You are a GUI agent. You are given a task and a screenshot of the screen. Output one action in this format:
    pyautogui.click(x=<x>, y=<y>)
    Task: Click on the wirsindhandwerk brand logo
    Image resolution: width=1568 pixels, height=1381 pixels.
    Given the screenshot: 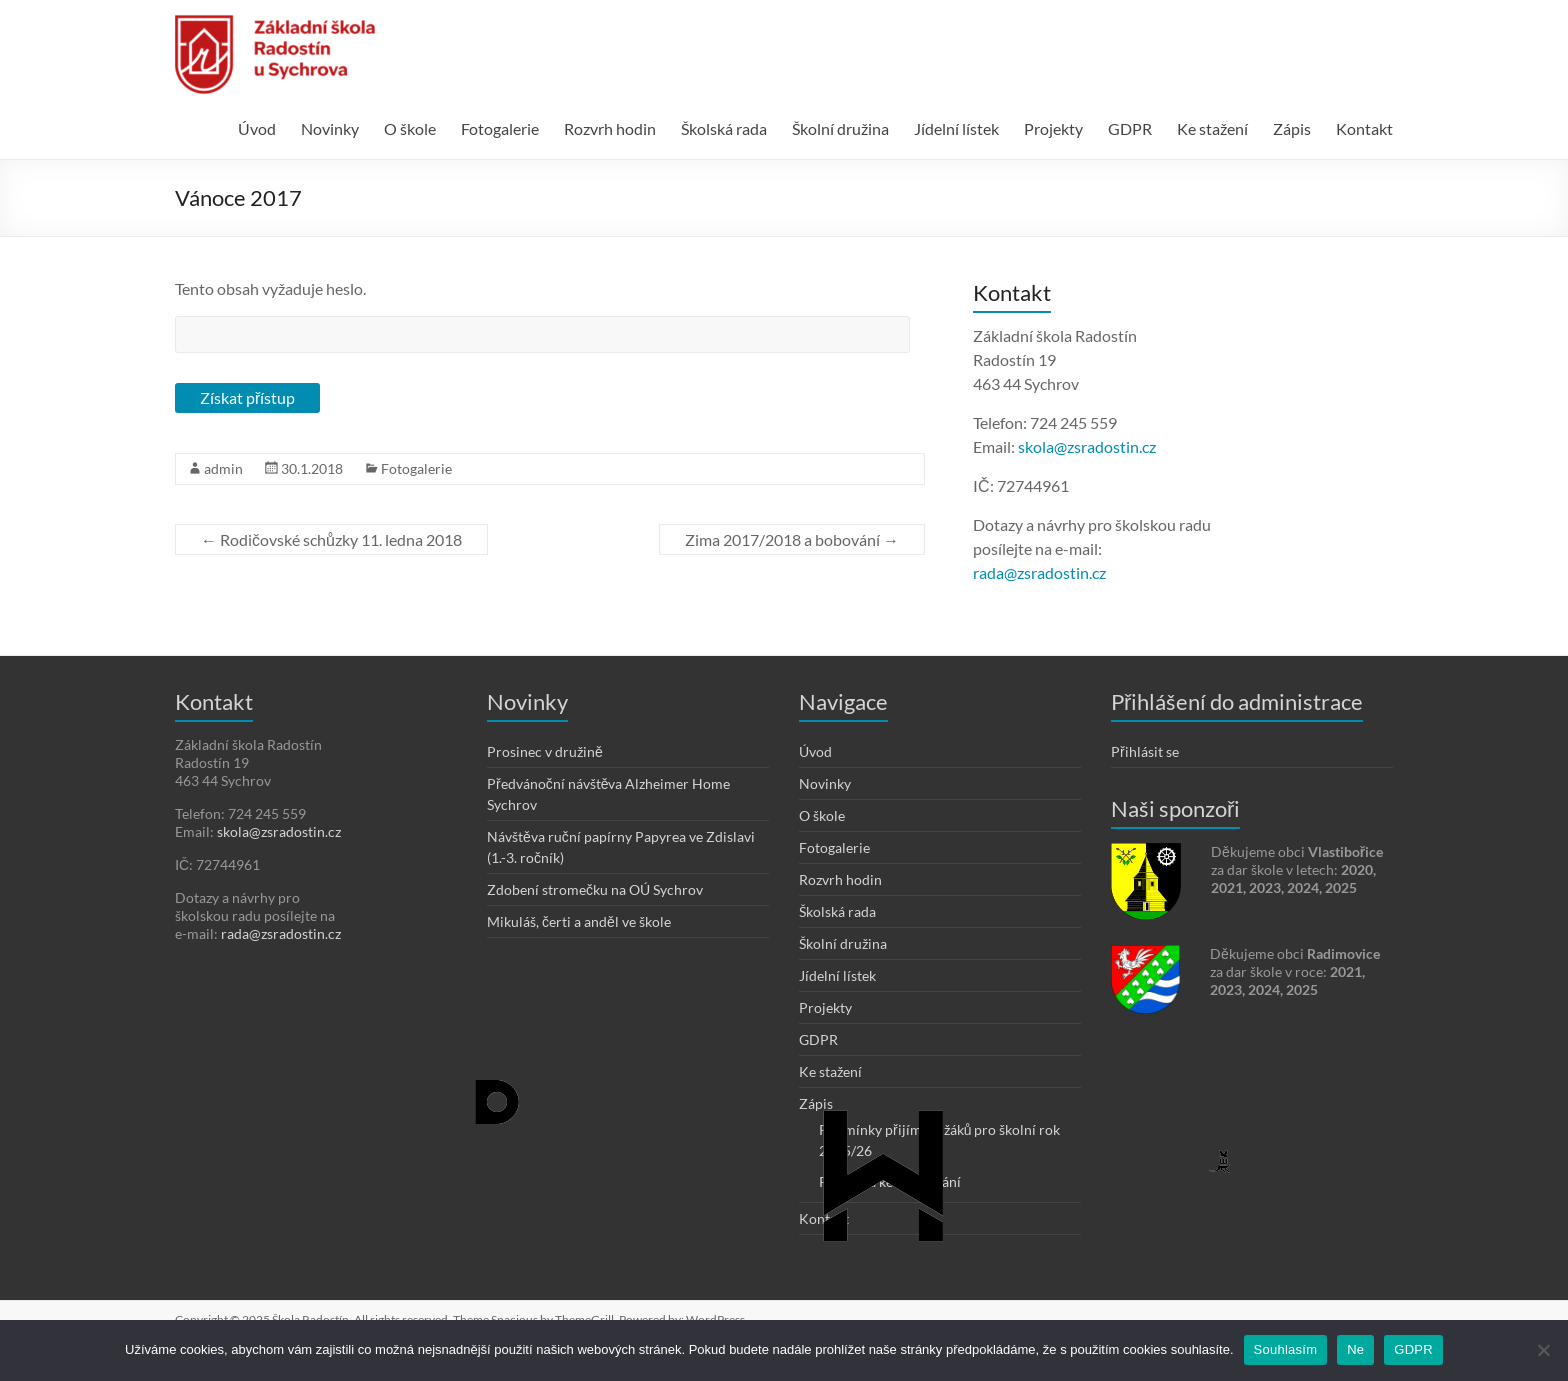 What is the action you would take?
    pyautogui.click(x=883, y=1176)
    